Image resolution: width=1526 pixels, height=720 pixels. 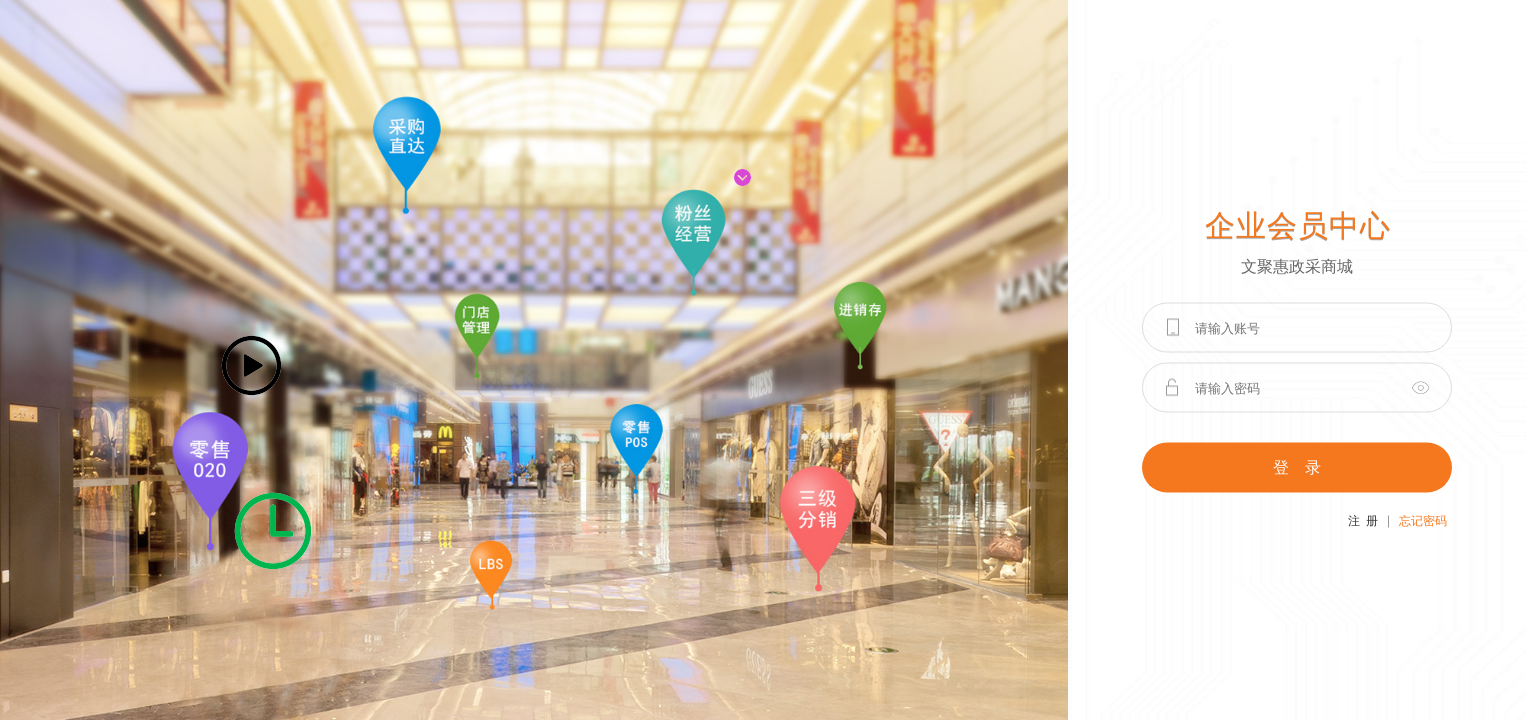 What do you see at coordinates (251, 365) in the screenshot?
I see `play media or video content` at bounding box center [251, 365].